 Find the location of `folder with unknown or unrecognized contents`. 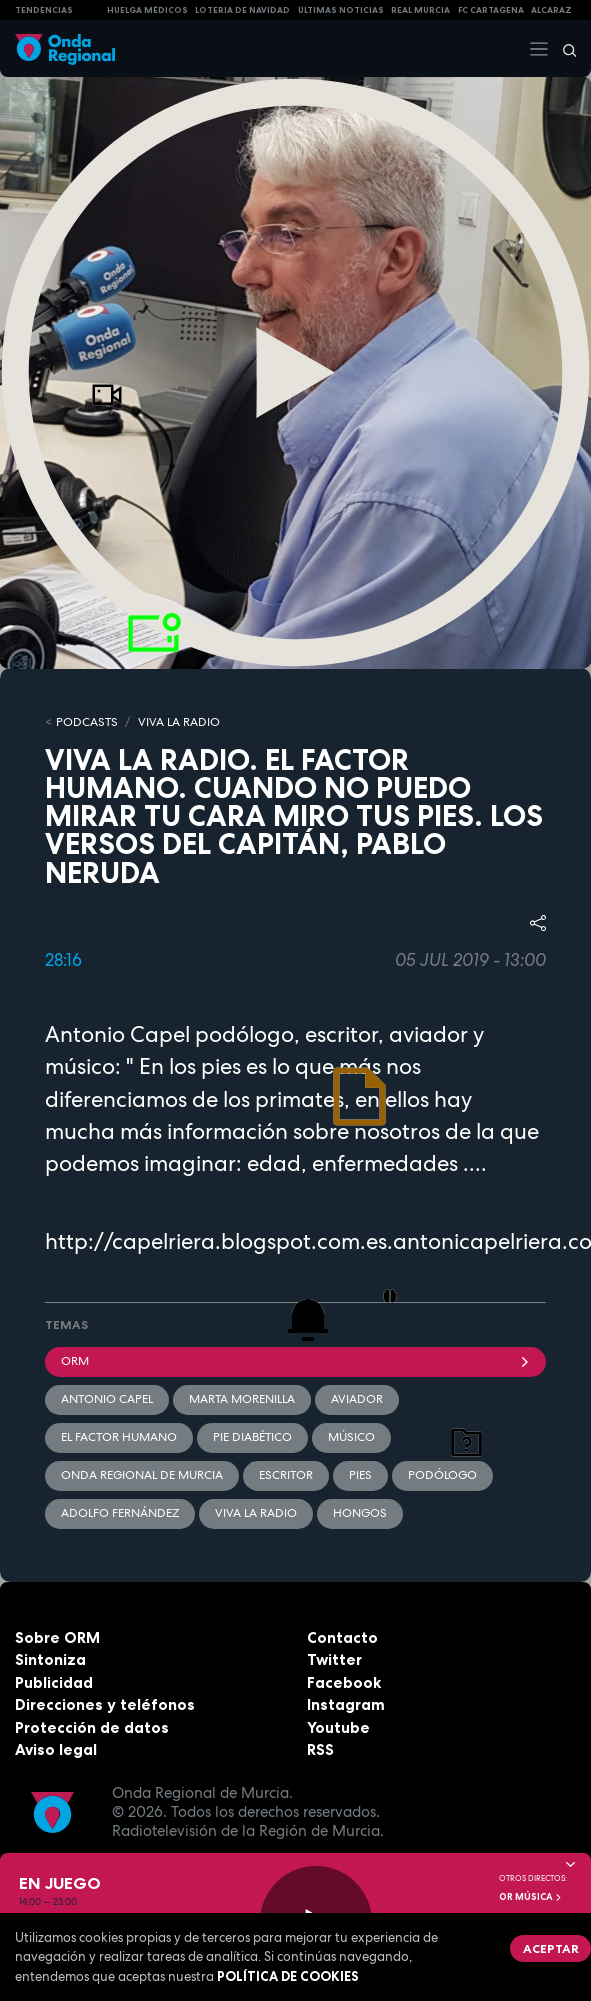

folder with unknown or unrecognized contents is located at coordinates (466, 1442).